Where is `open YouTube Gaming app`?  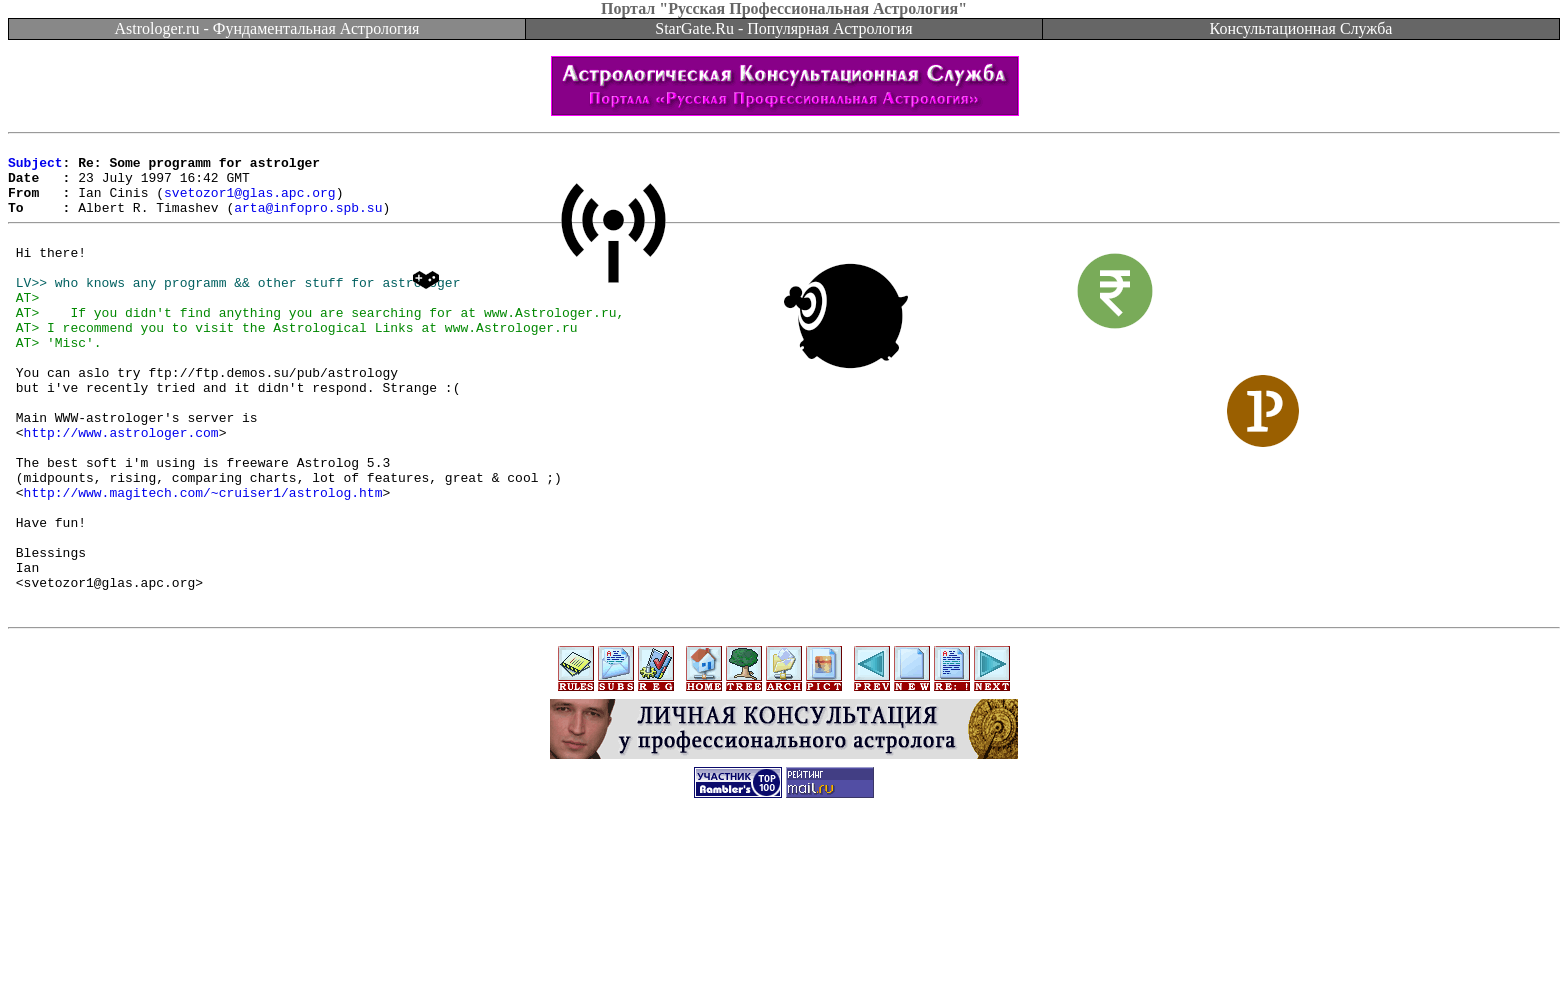 open YouTube Gaming app is located at coordinates (426, 280).